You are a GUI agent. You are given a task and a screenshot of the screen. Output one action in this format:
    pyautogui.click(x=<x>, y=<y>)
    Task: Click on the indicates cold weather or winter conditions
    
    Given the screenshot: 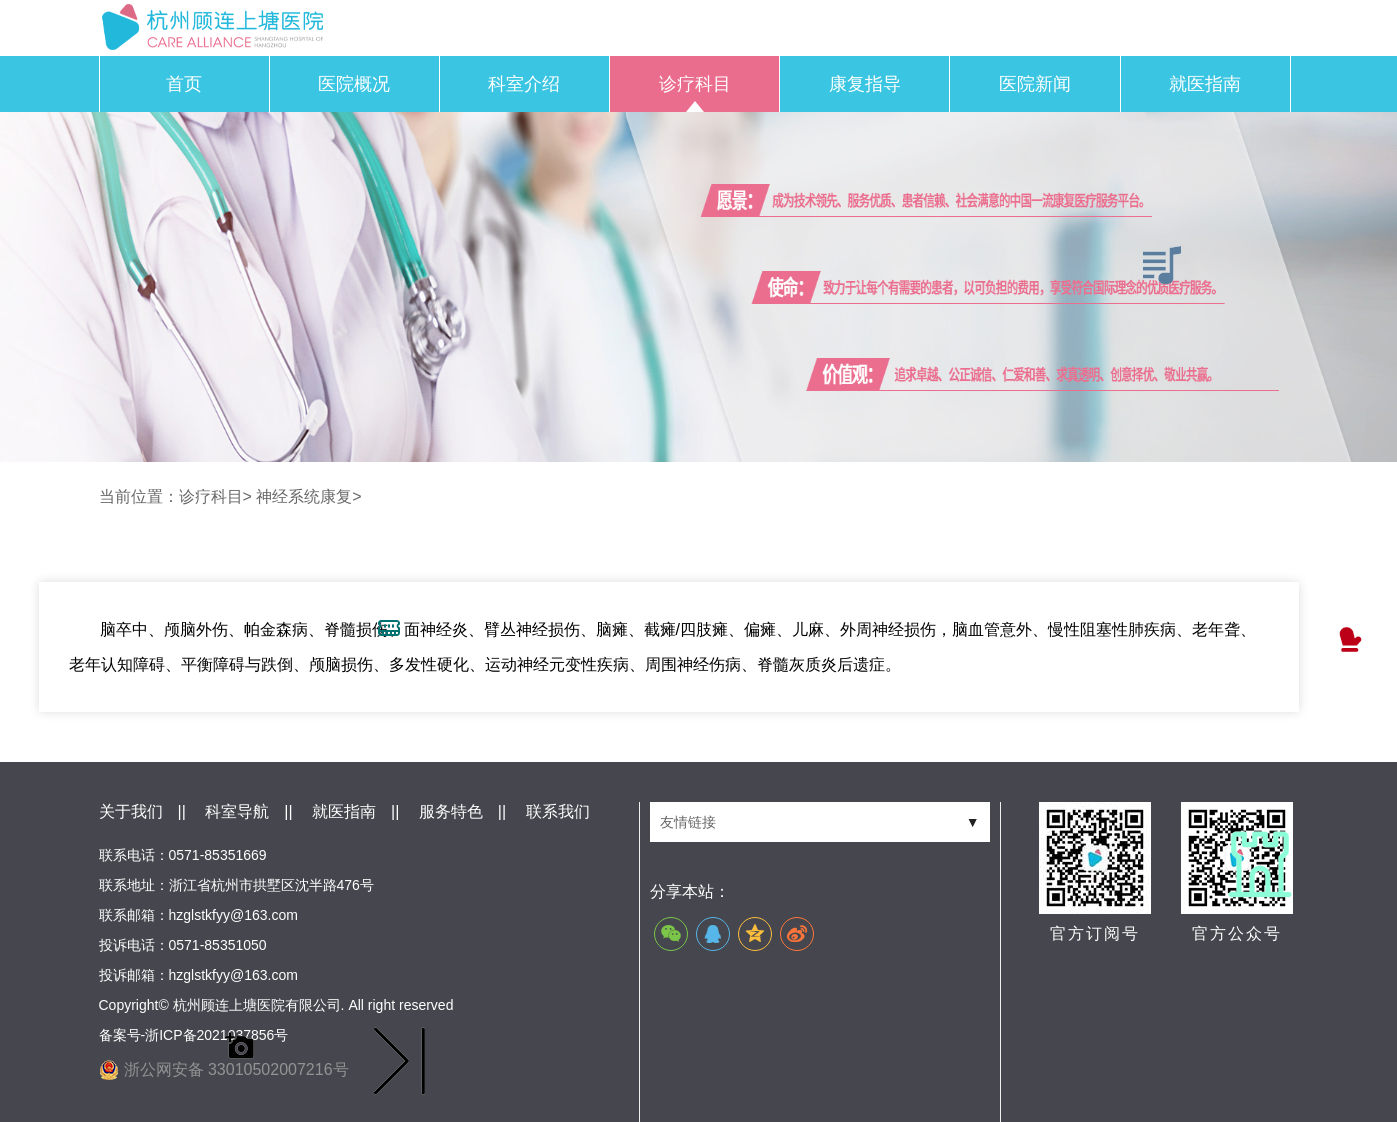 What is the action you would take?
    pyautogui.click(x=1350, y=639)
    